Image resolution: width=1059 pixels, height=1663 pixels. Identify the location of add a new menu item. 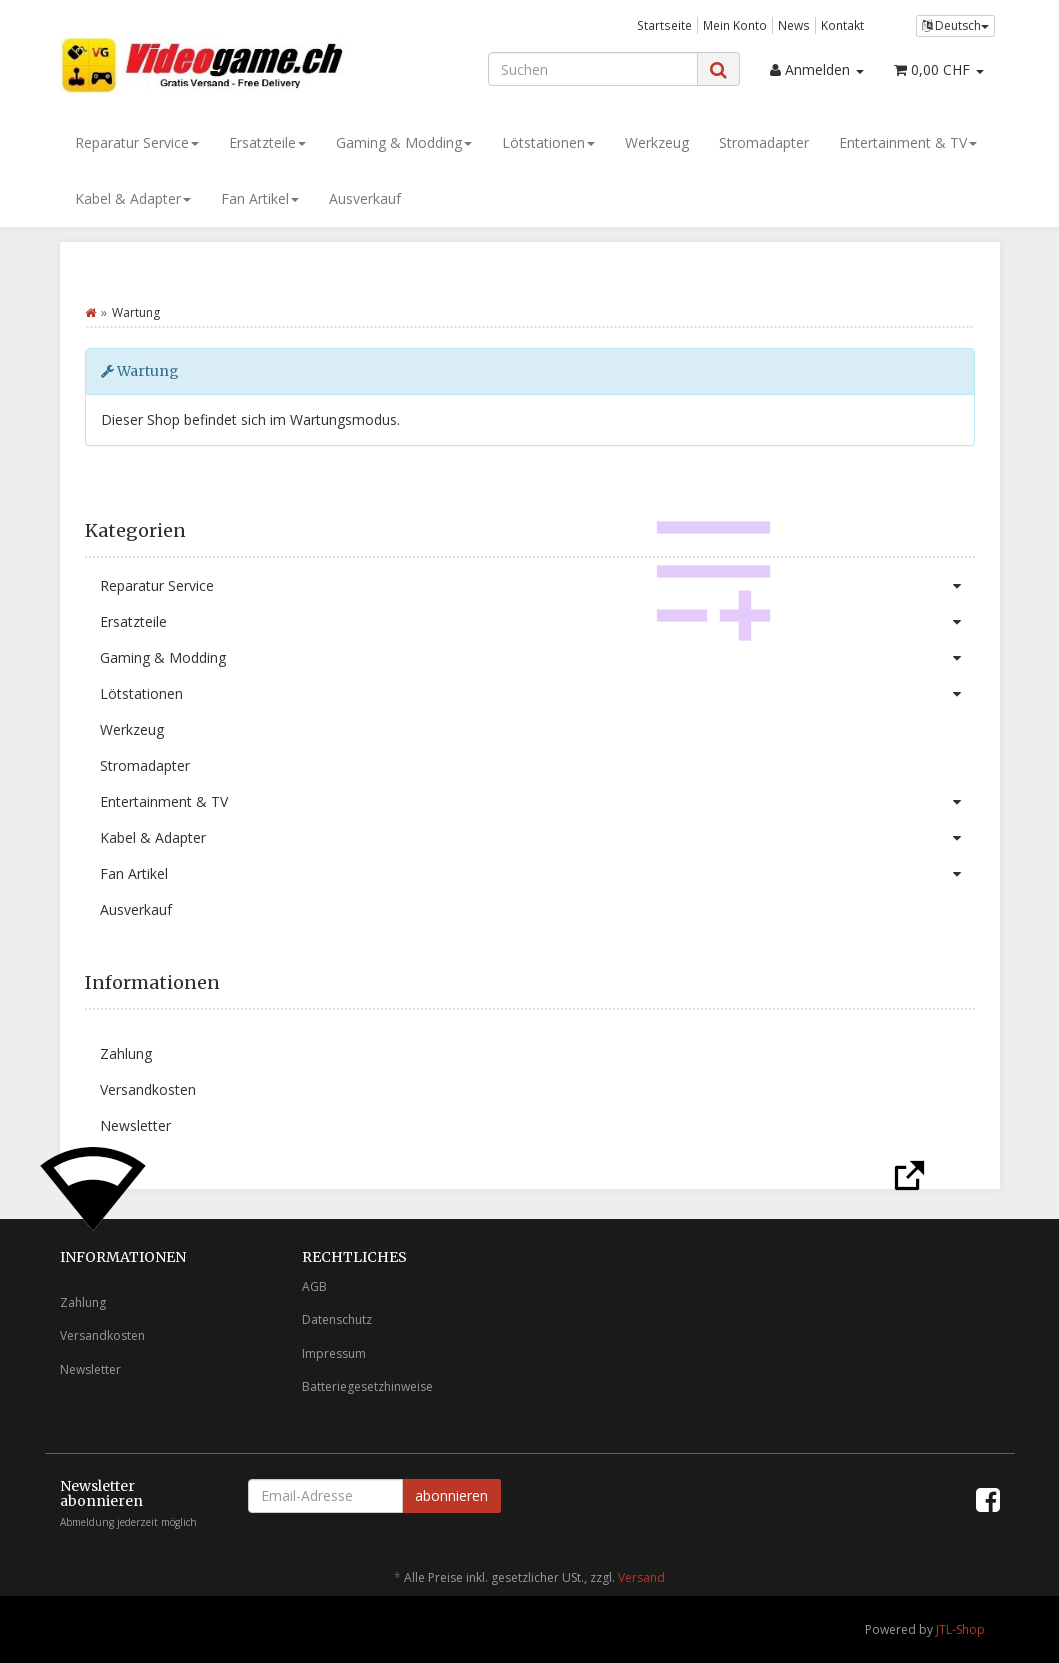
(713, 571).